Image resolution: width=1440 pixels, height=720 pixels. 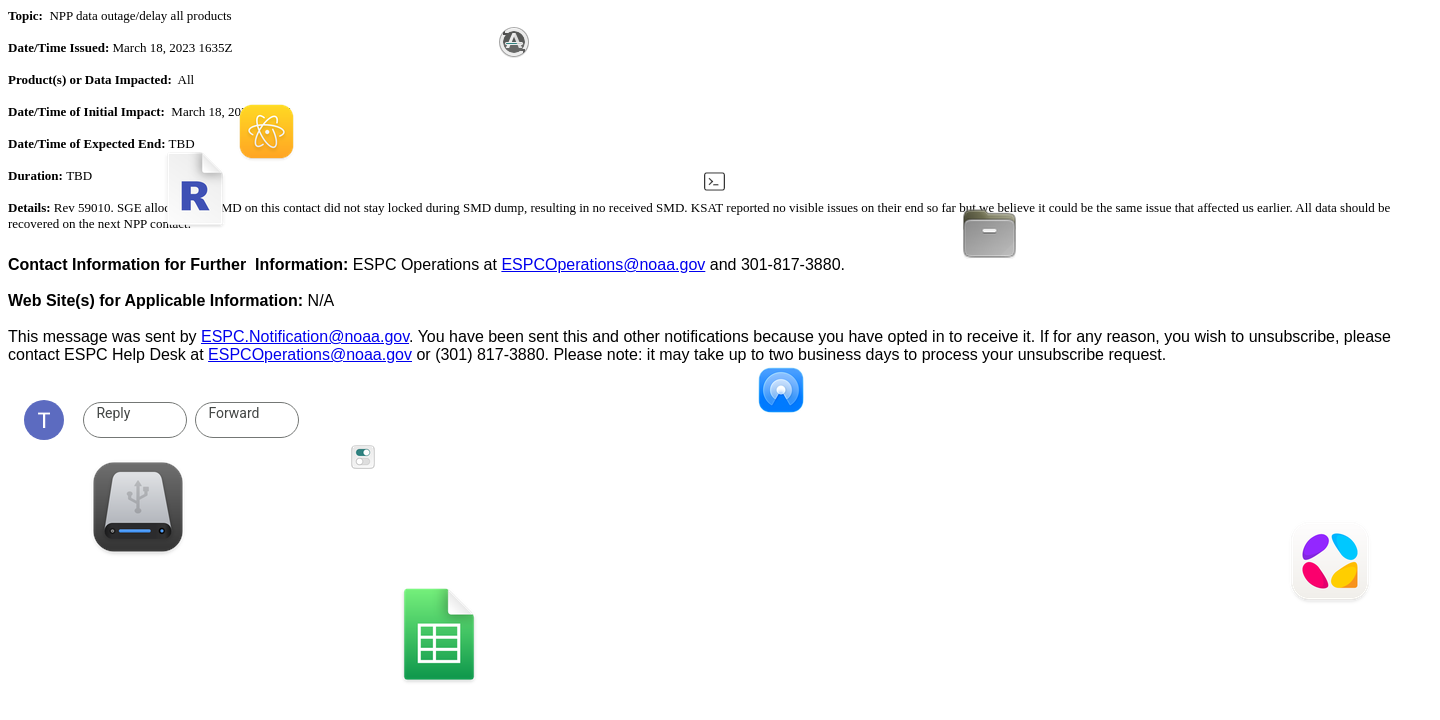 What do you see at coordinates (514, 42) in the screenshot?
I see `open the software update manager` at bounding box center [514, 42].